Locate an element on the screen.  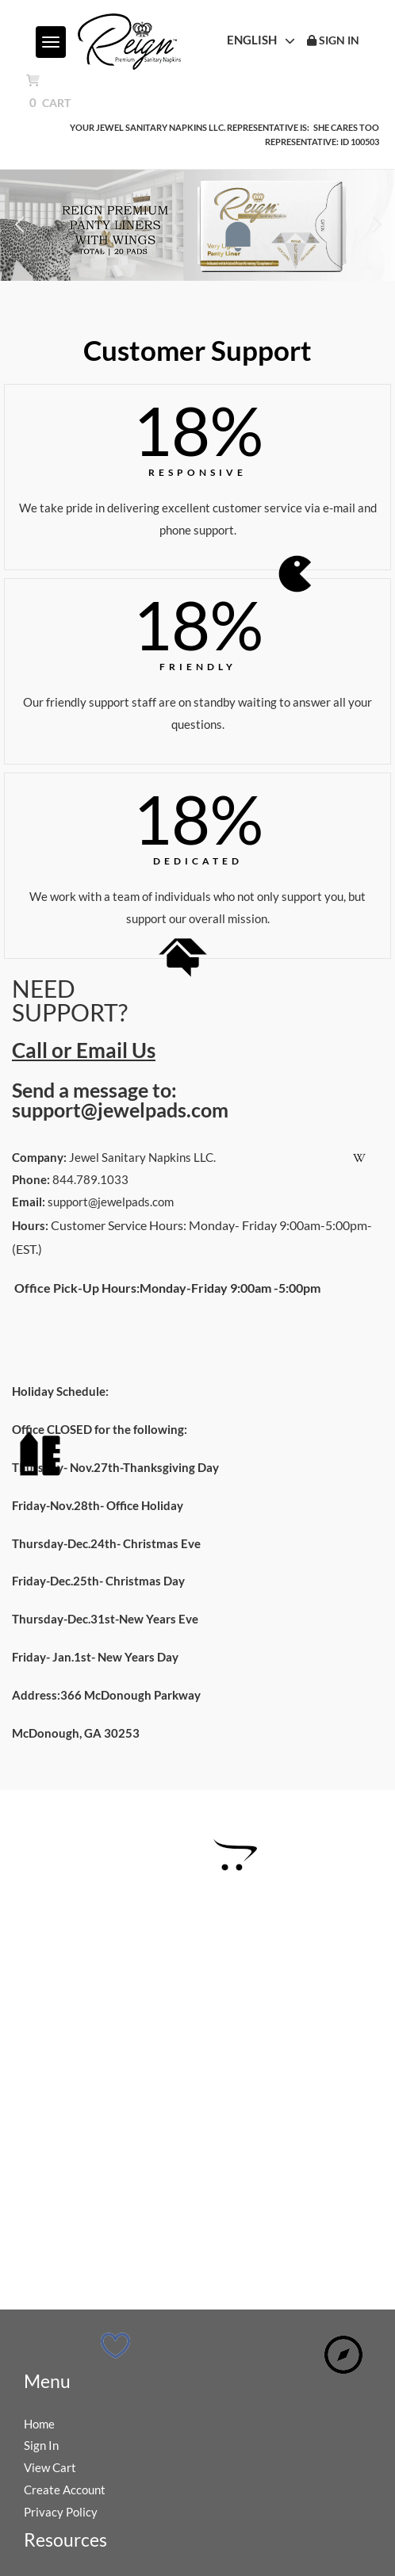
open the HomeAdvisor app is located at coordinates (182, 957).